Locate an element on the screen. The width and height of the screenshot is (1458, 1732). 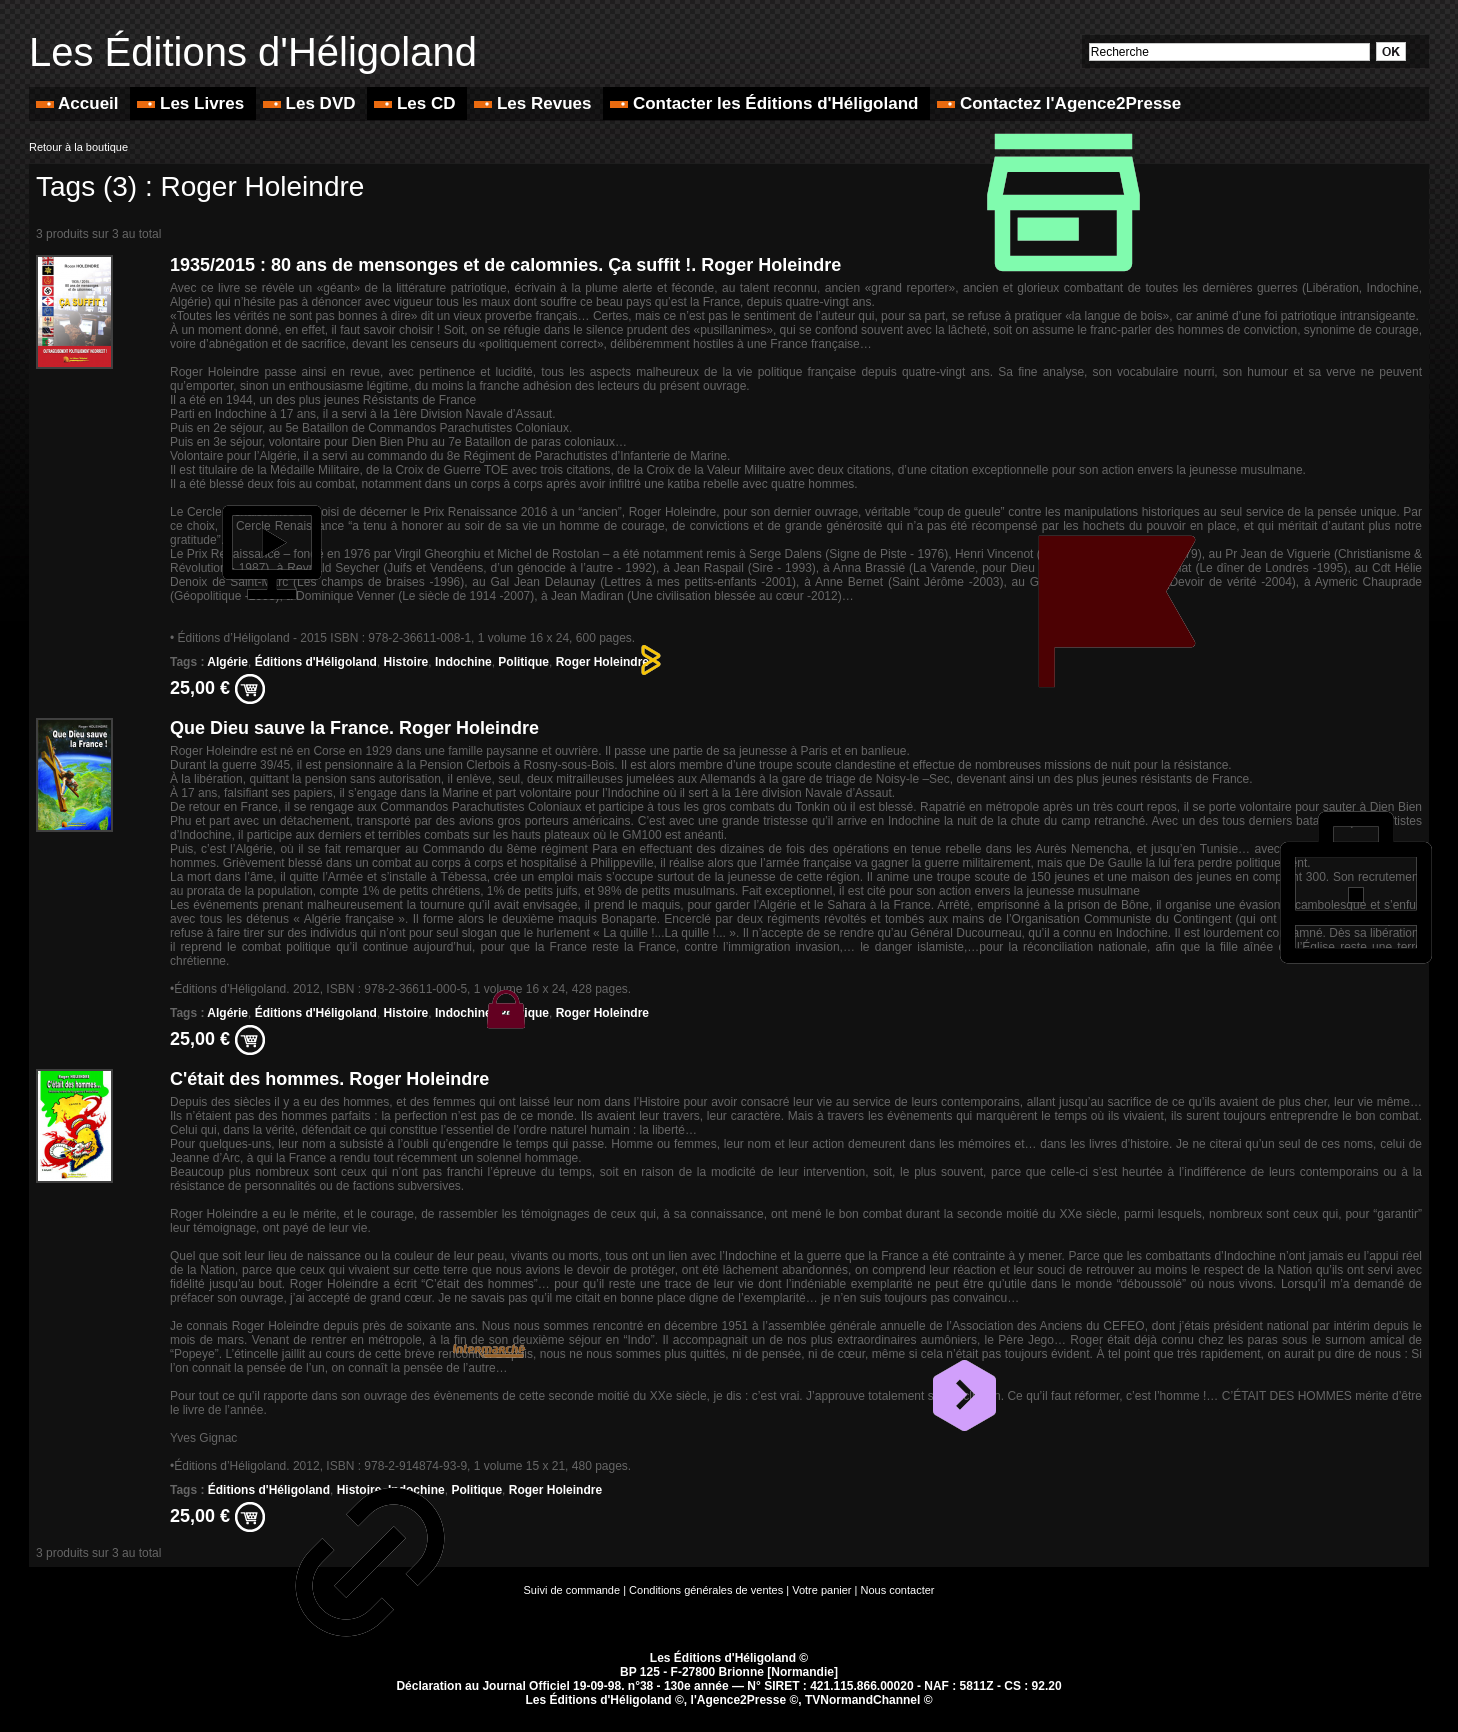
BMC Software company logo is located at coordinates (651, 660).